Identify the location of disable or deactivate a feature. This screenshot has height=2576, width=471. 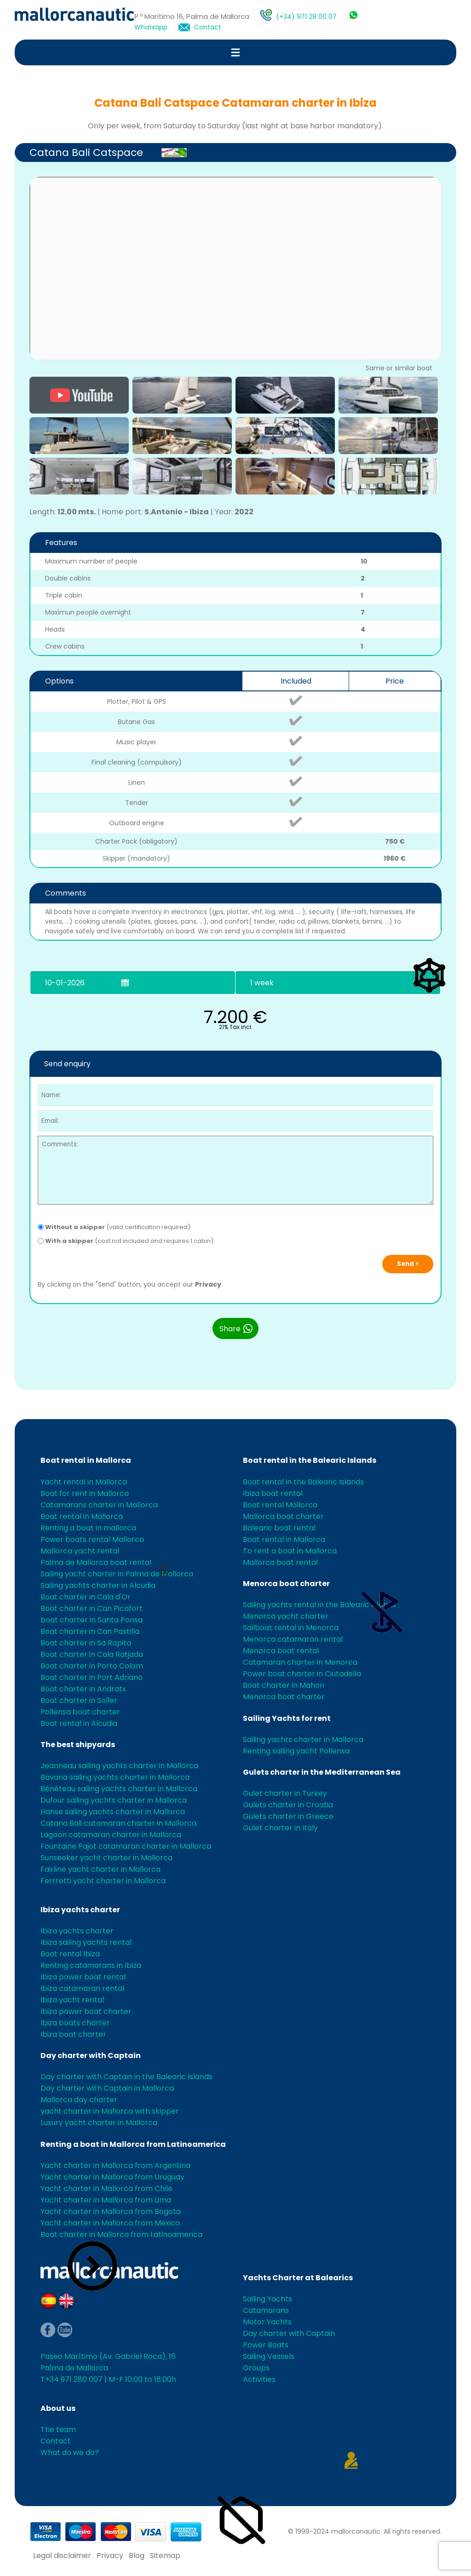
(241, 2520).